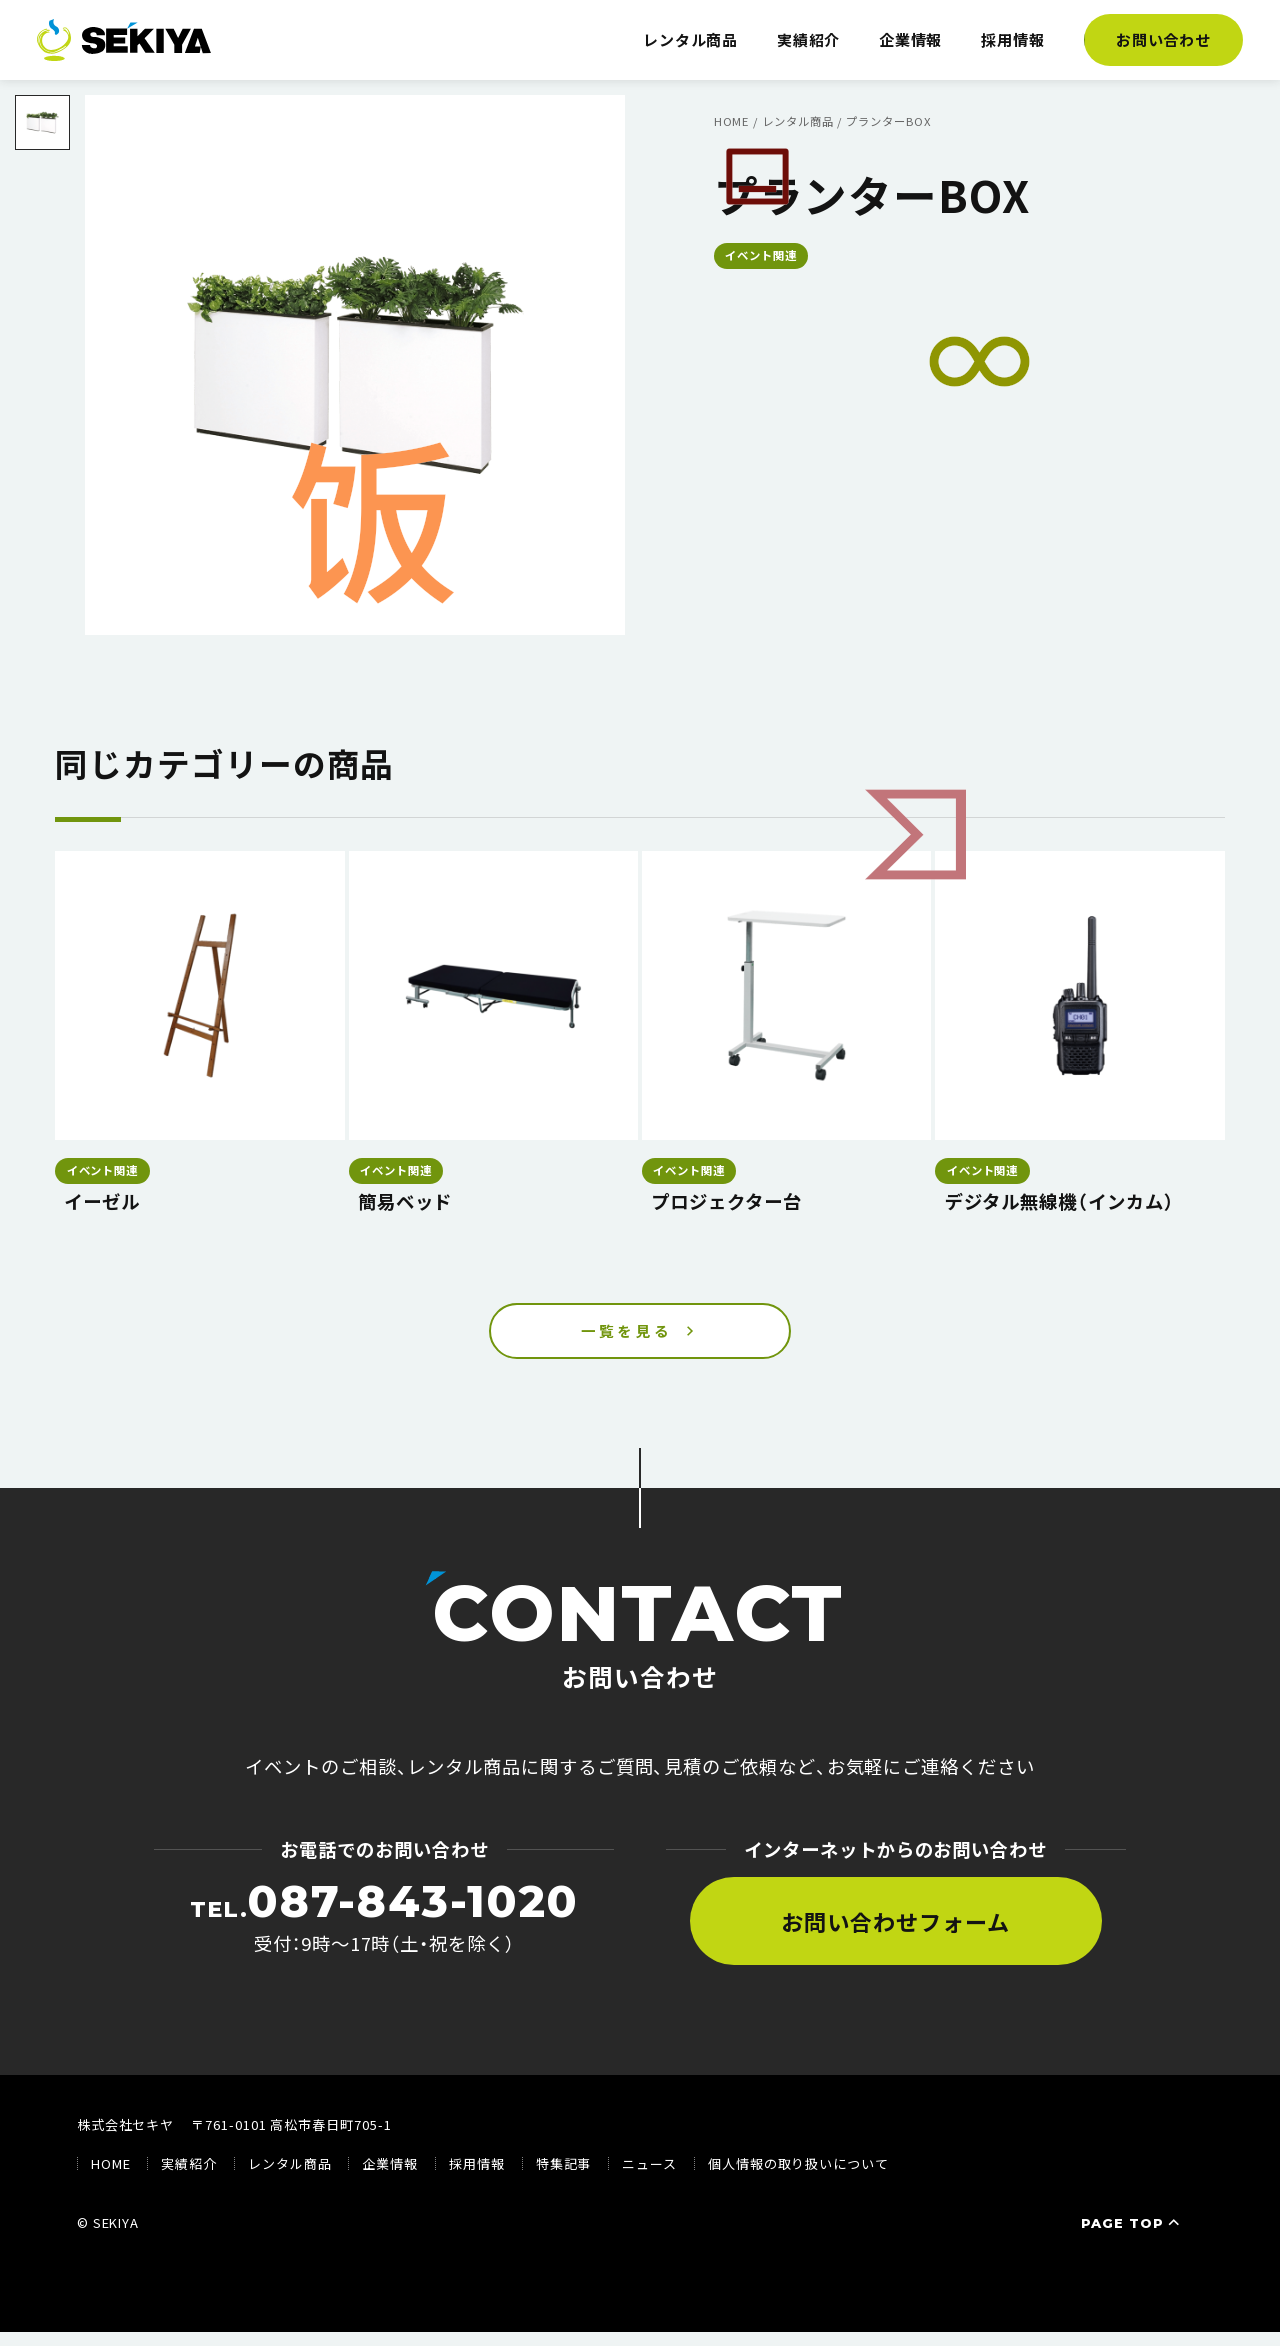 The height and width of the screenshot is (2346, 1280). What do you see at coordinates (979, 361) in the screenshot?
I see `indicates unlimited or infinite content` at bounding box center [979, 361].